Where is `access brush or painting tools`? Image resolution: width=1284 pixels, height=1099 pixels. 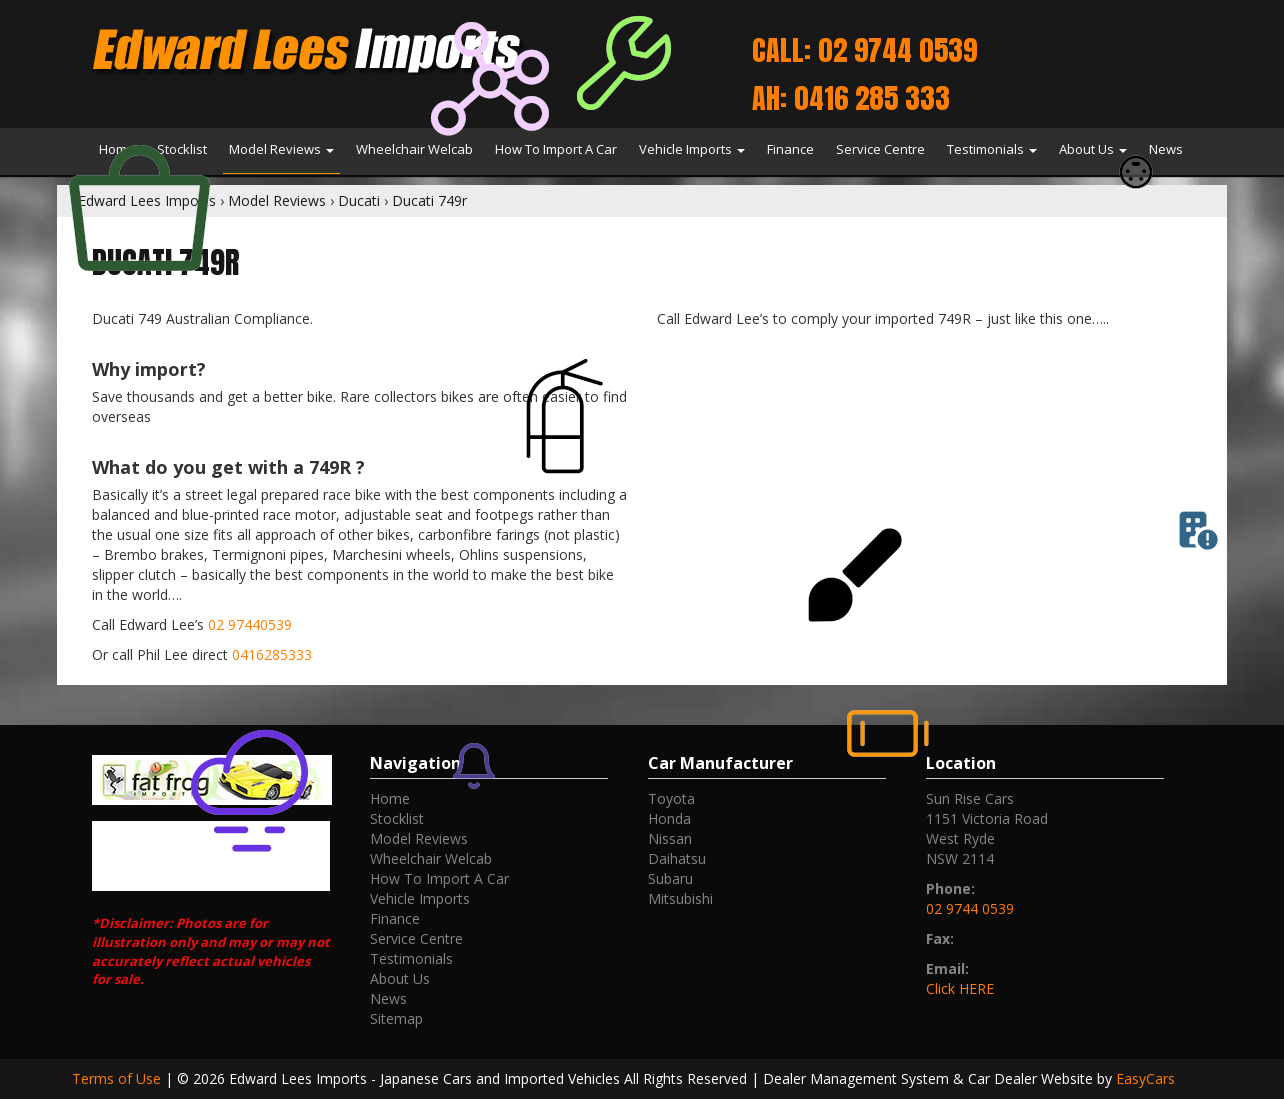 access brush or painting tools is located at coordinates (855, 575).